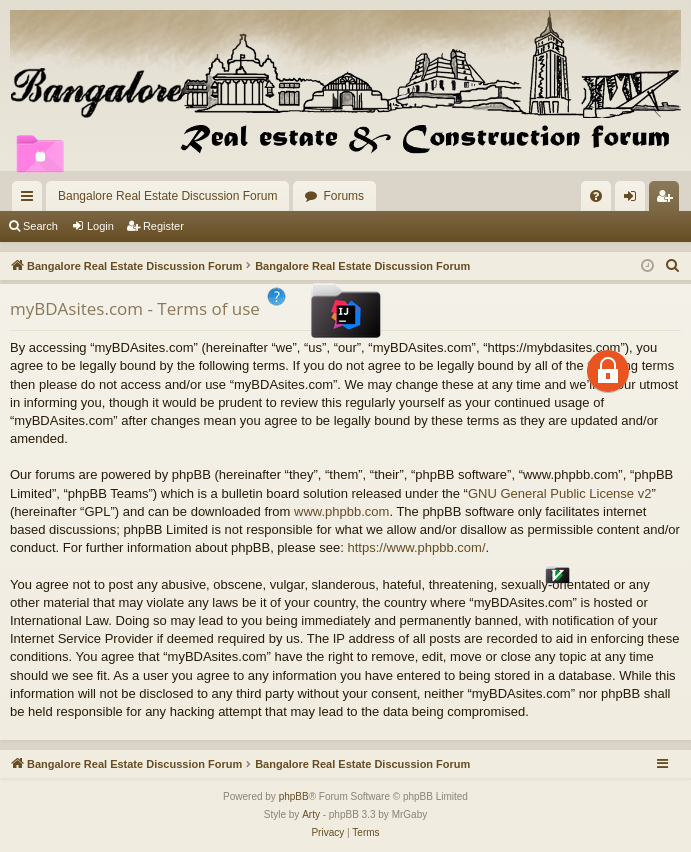 This screenshot has height=852, width=691. What do you see at coordinates (557, 574) in the screenshot?
I see `folder containing vim editor configuration files` at bounding box center [557, 574].